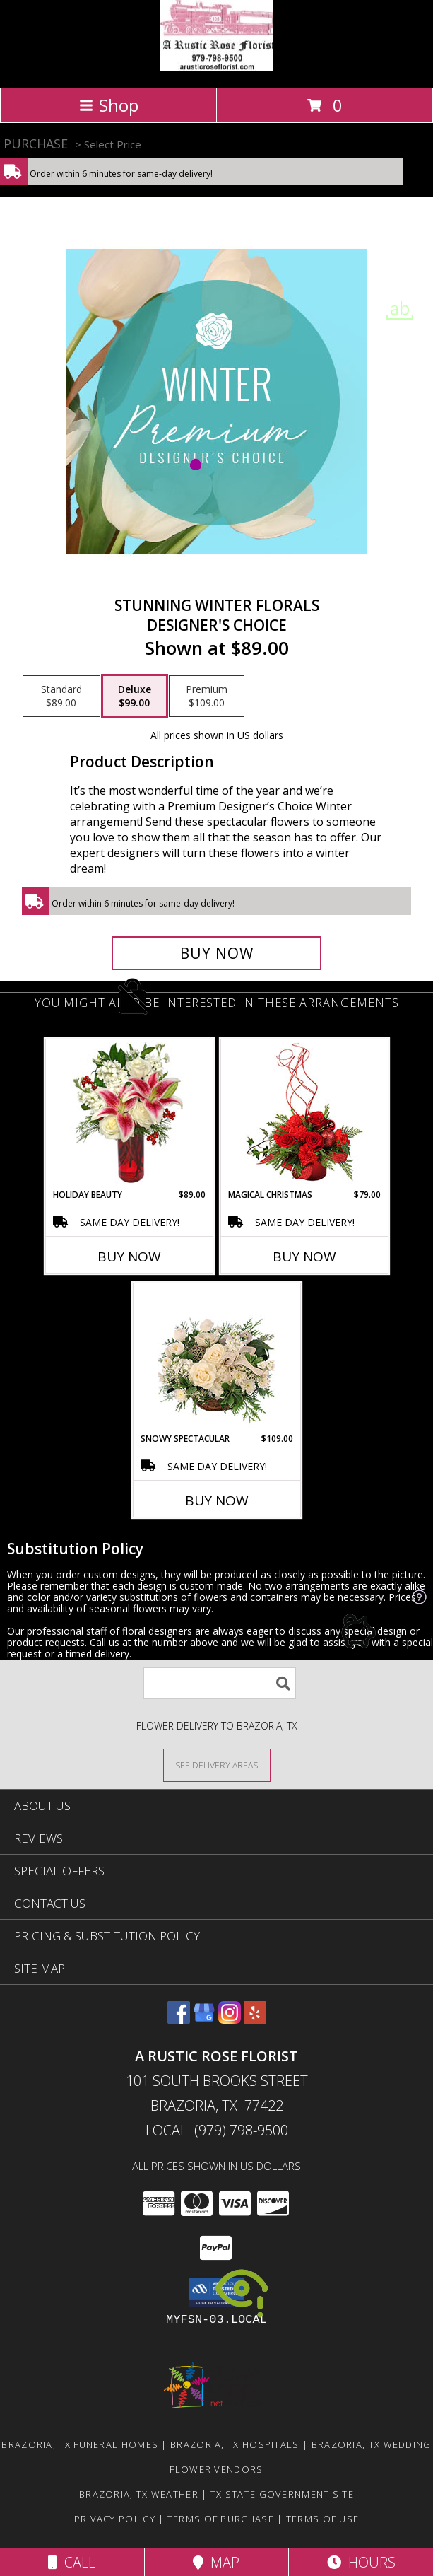  What do you see at coordinates (419, 1597) in the screenshot?
I see `indicates nine items or notifications` at bounding box center [419, 1597].